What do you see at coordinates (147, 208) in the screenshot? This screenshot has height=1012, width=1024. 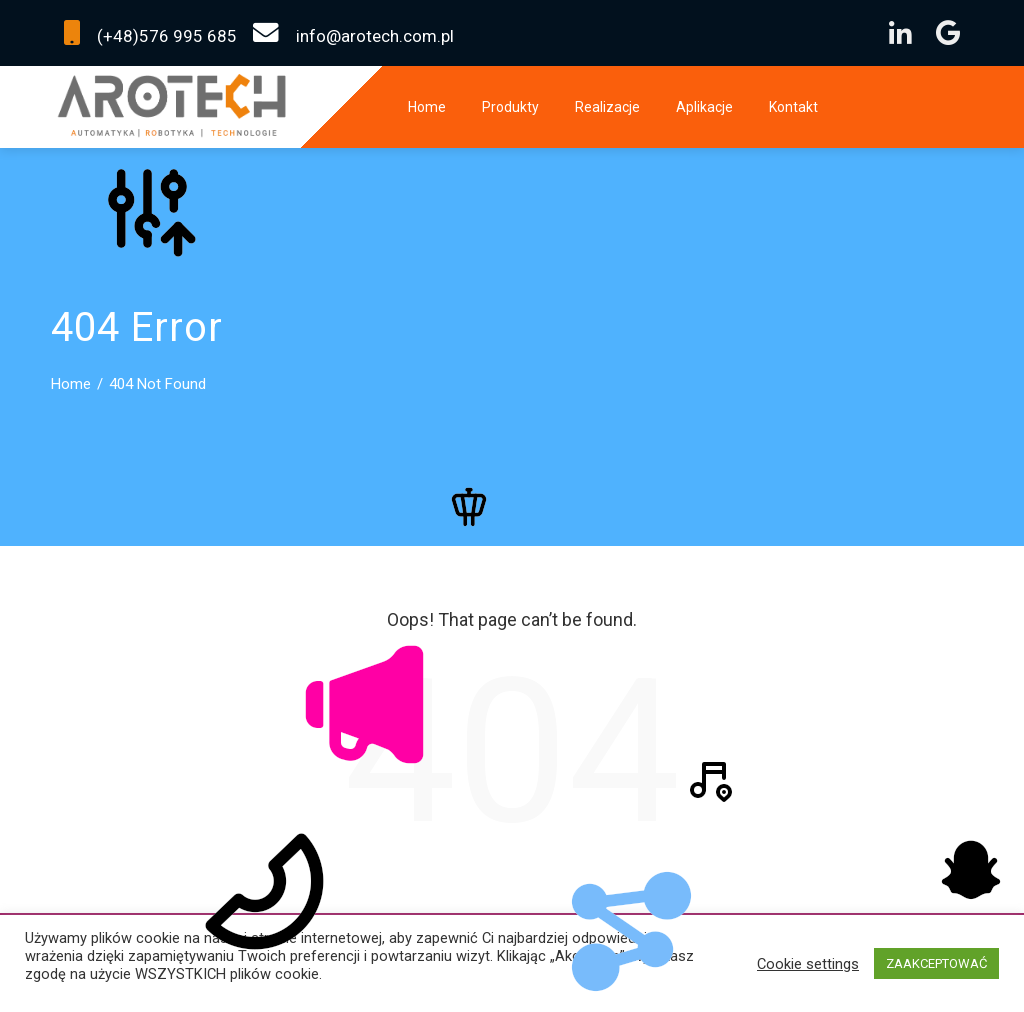 I see `adjust settings or preferences` at bounding box center [147, 208].